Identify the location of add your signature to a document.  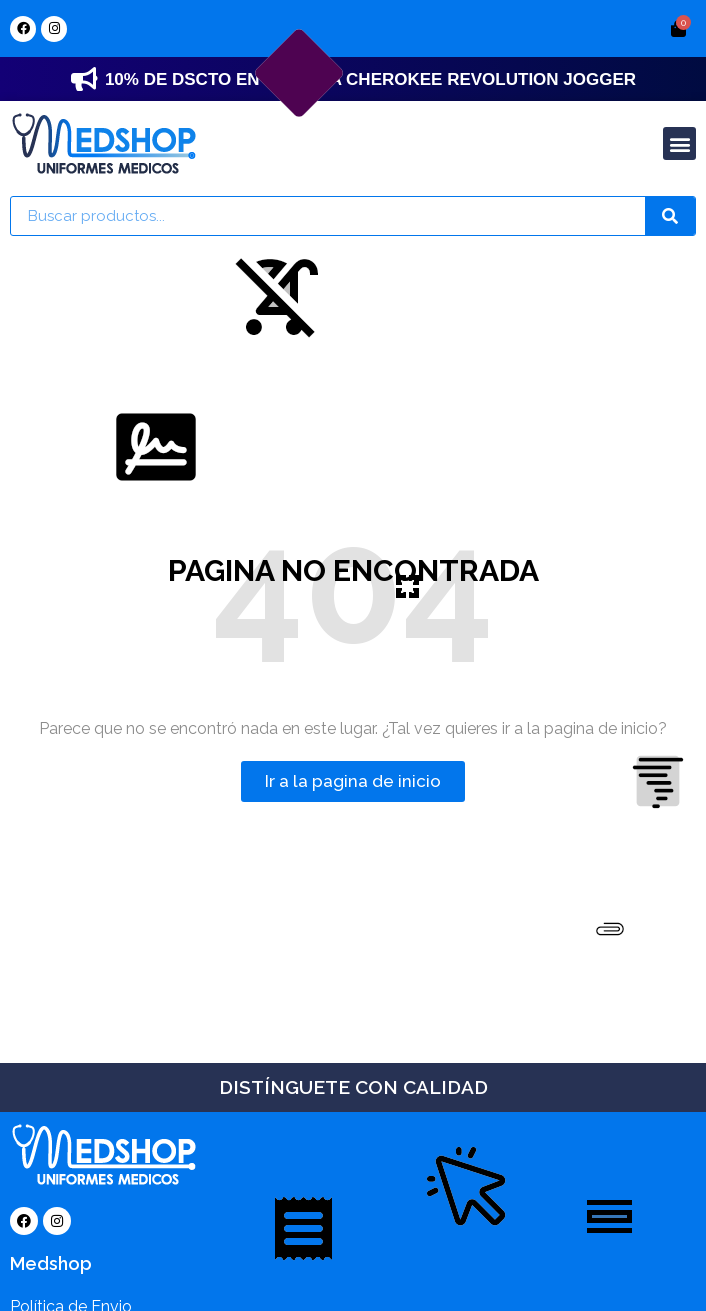
(156, 447).